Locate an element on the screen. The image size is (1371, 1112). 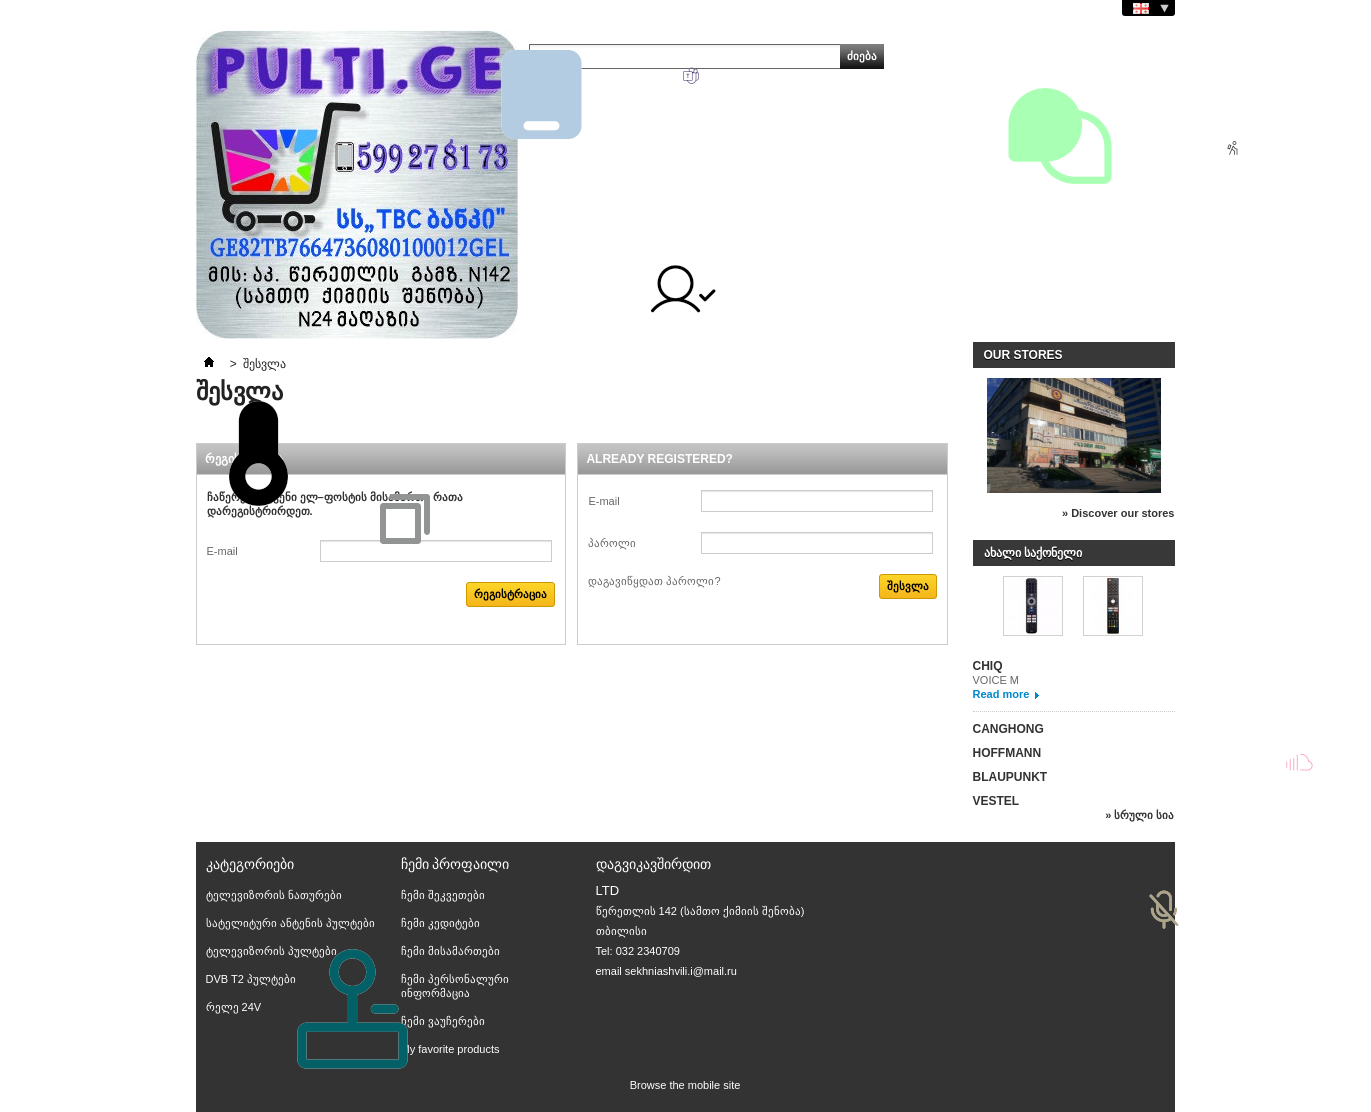
view on tablet device is located at coordinates (541, 94).